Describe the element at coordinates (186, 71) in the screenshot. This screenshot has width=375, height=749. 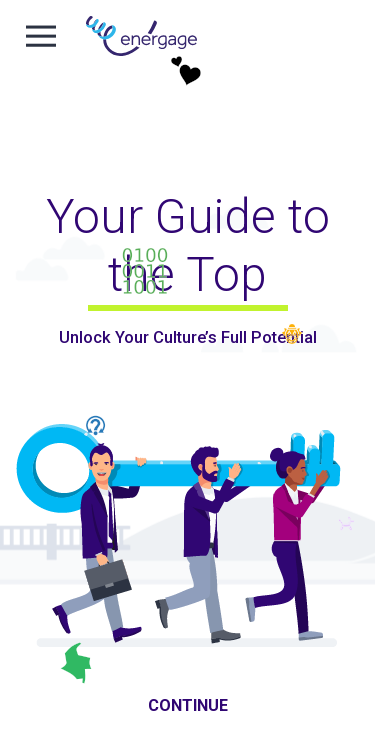
I see `indicates a charm or affection bonus in gameplay` at that location.